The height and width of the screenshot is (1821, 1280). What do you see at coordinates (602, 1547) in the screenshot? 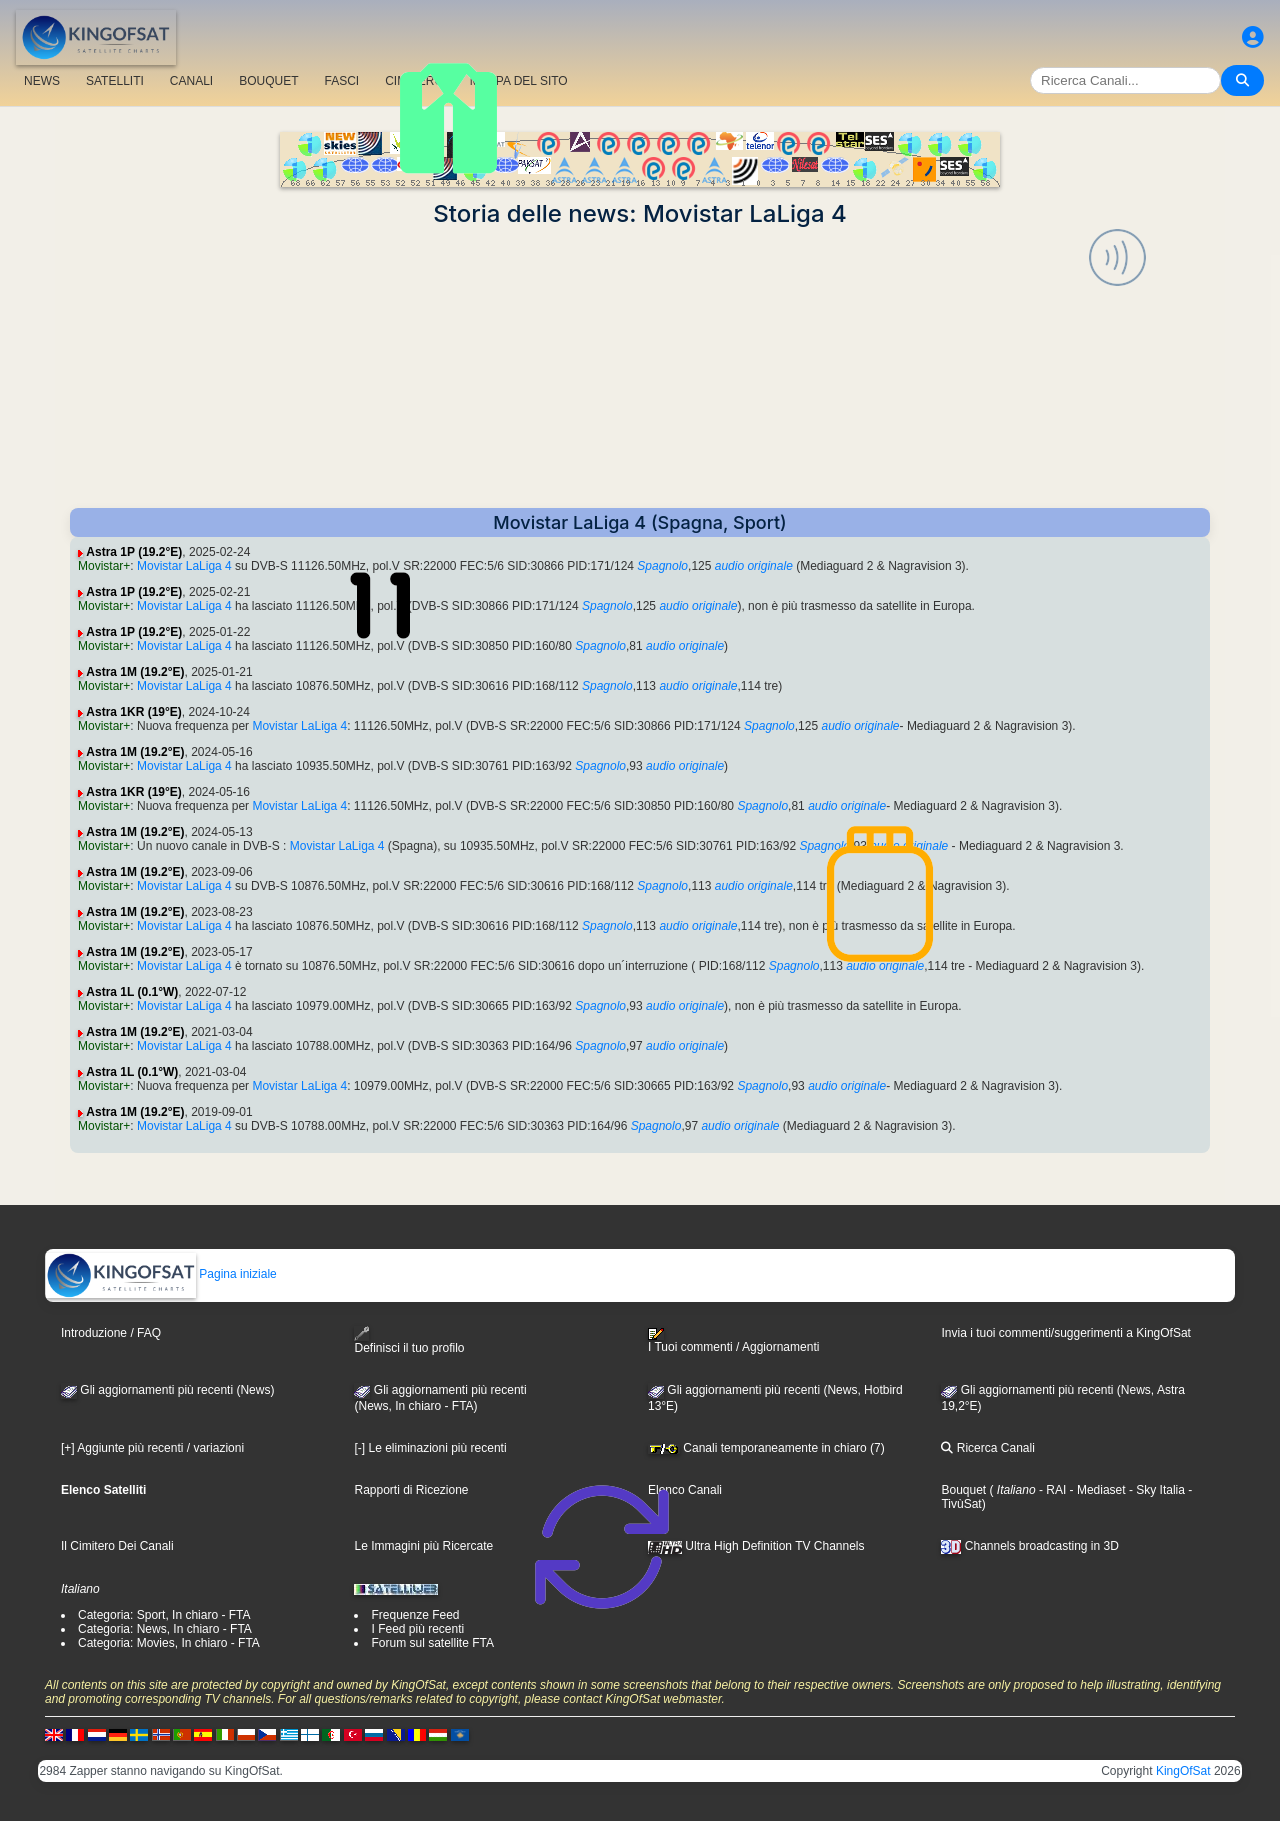
I see `refresh or reload content` at bounding box center [602, 1547].